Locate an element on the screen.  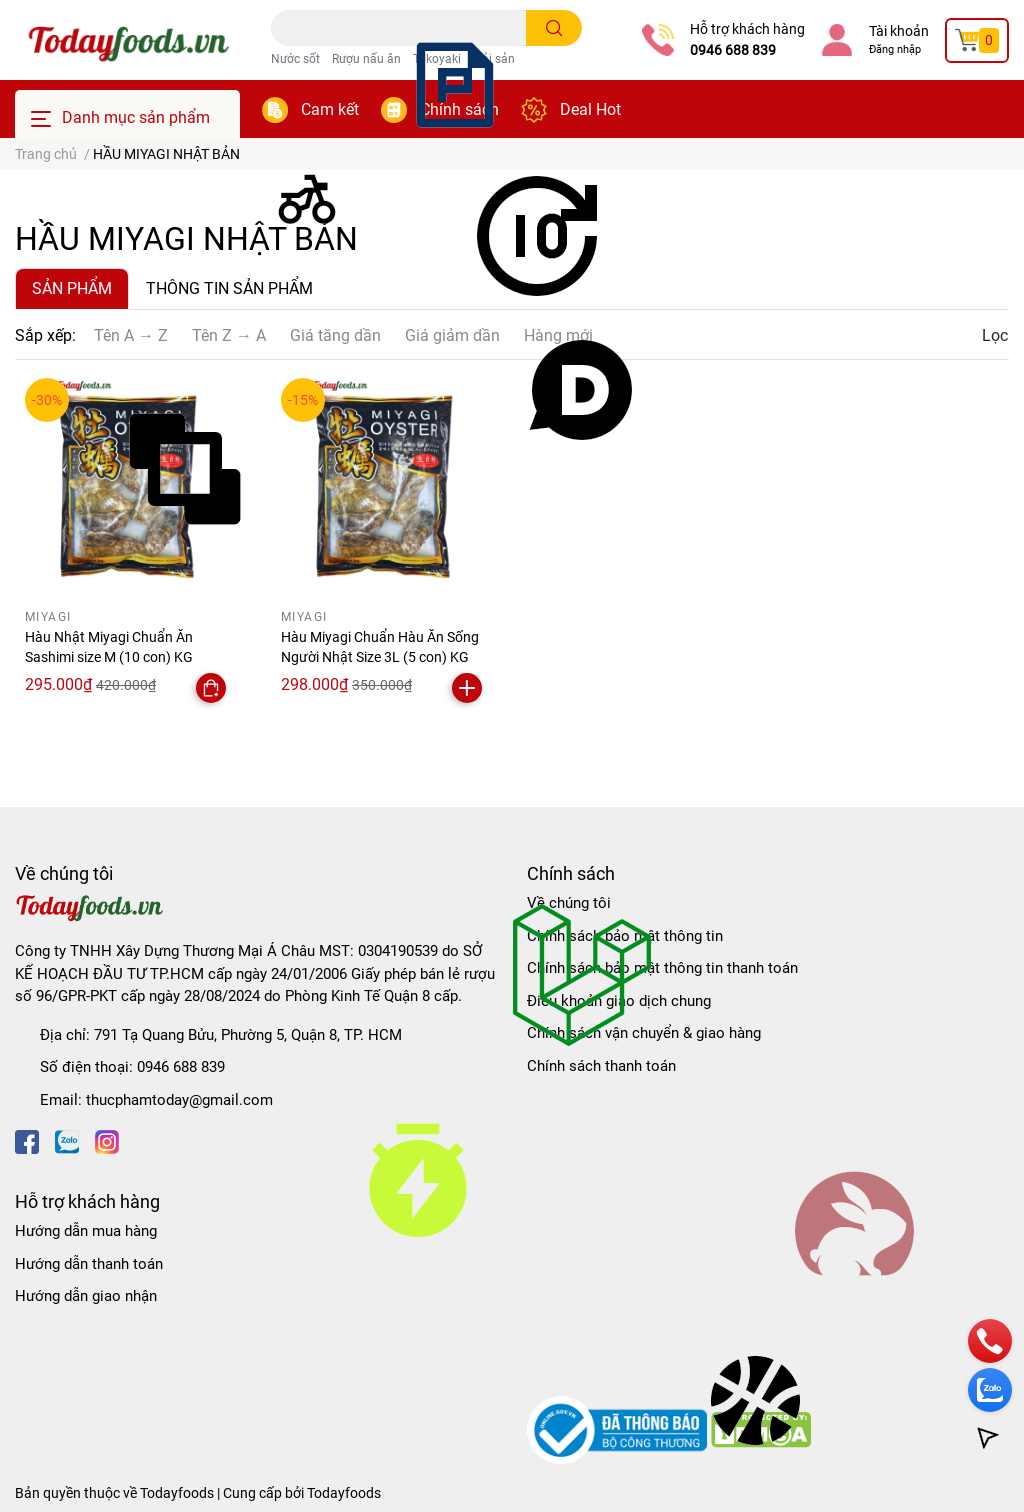
tap to navigate to this location is located at coordinates (988, 1438).